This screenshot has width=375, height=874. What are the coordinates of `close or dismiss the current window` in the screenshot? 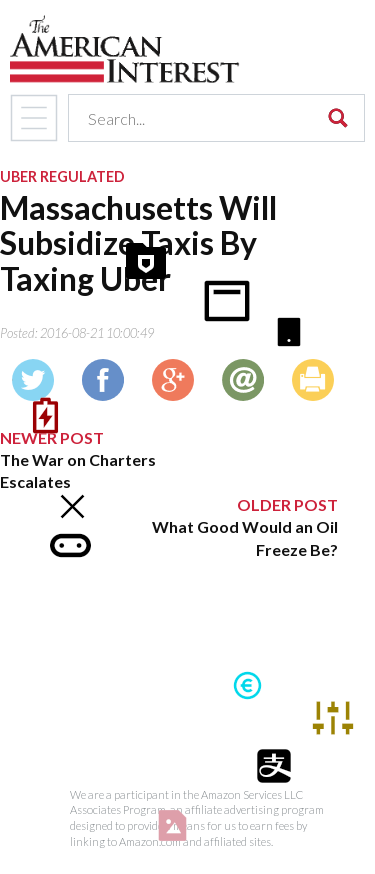 It's located at (72, 506).